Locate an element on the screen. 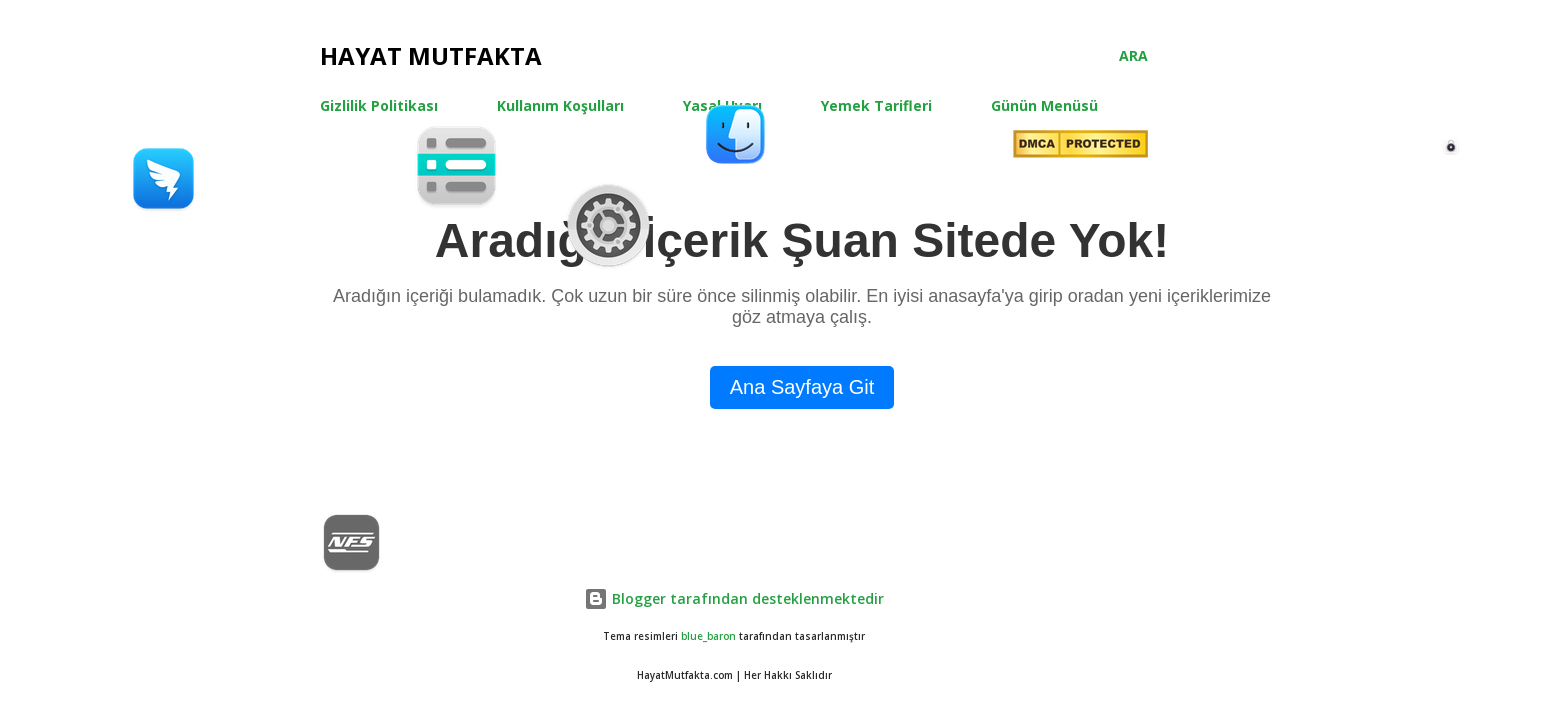 This screenshot has width=1568, height=720. open system settings is located at coordinates (608, 225).